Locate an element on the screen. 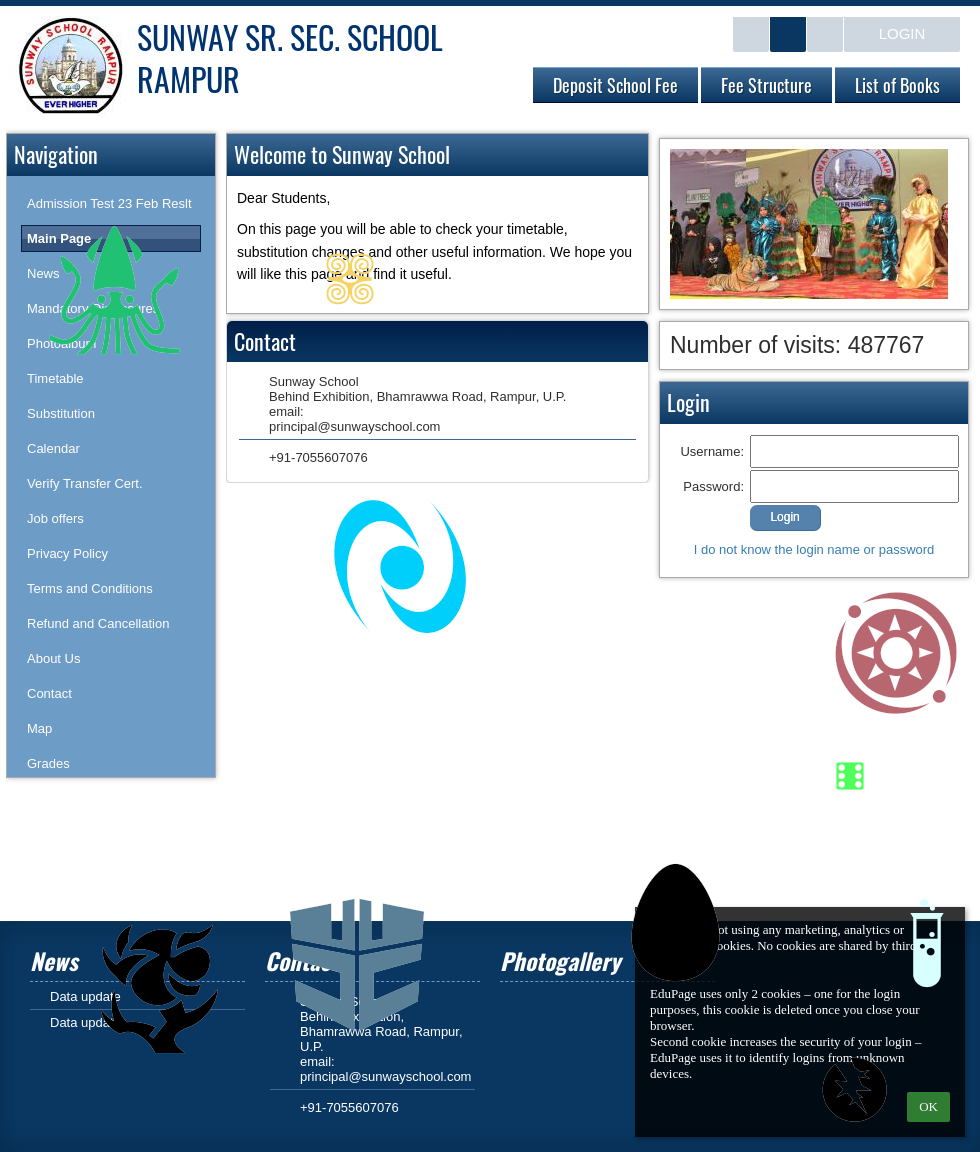 The width and height of the screenshot is (980, 1152). indicates a cursed or corrupted plant item is located at coordinates (163, 989).